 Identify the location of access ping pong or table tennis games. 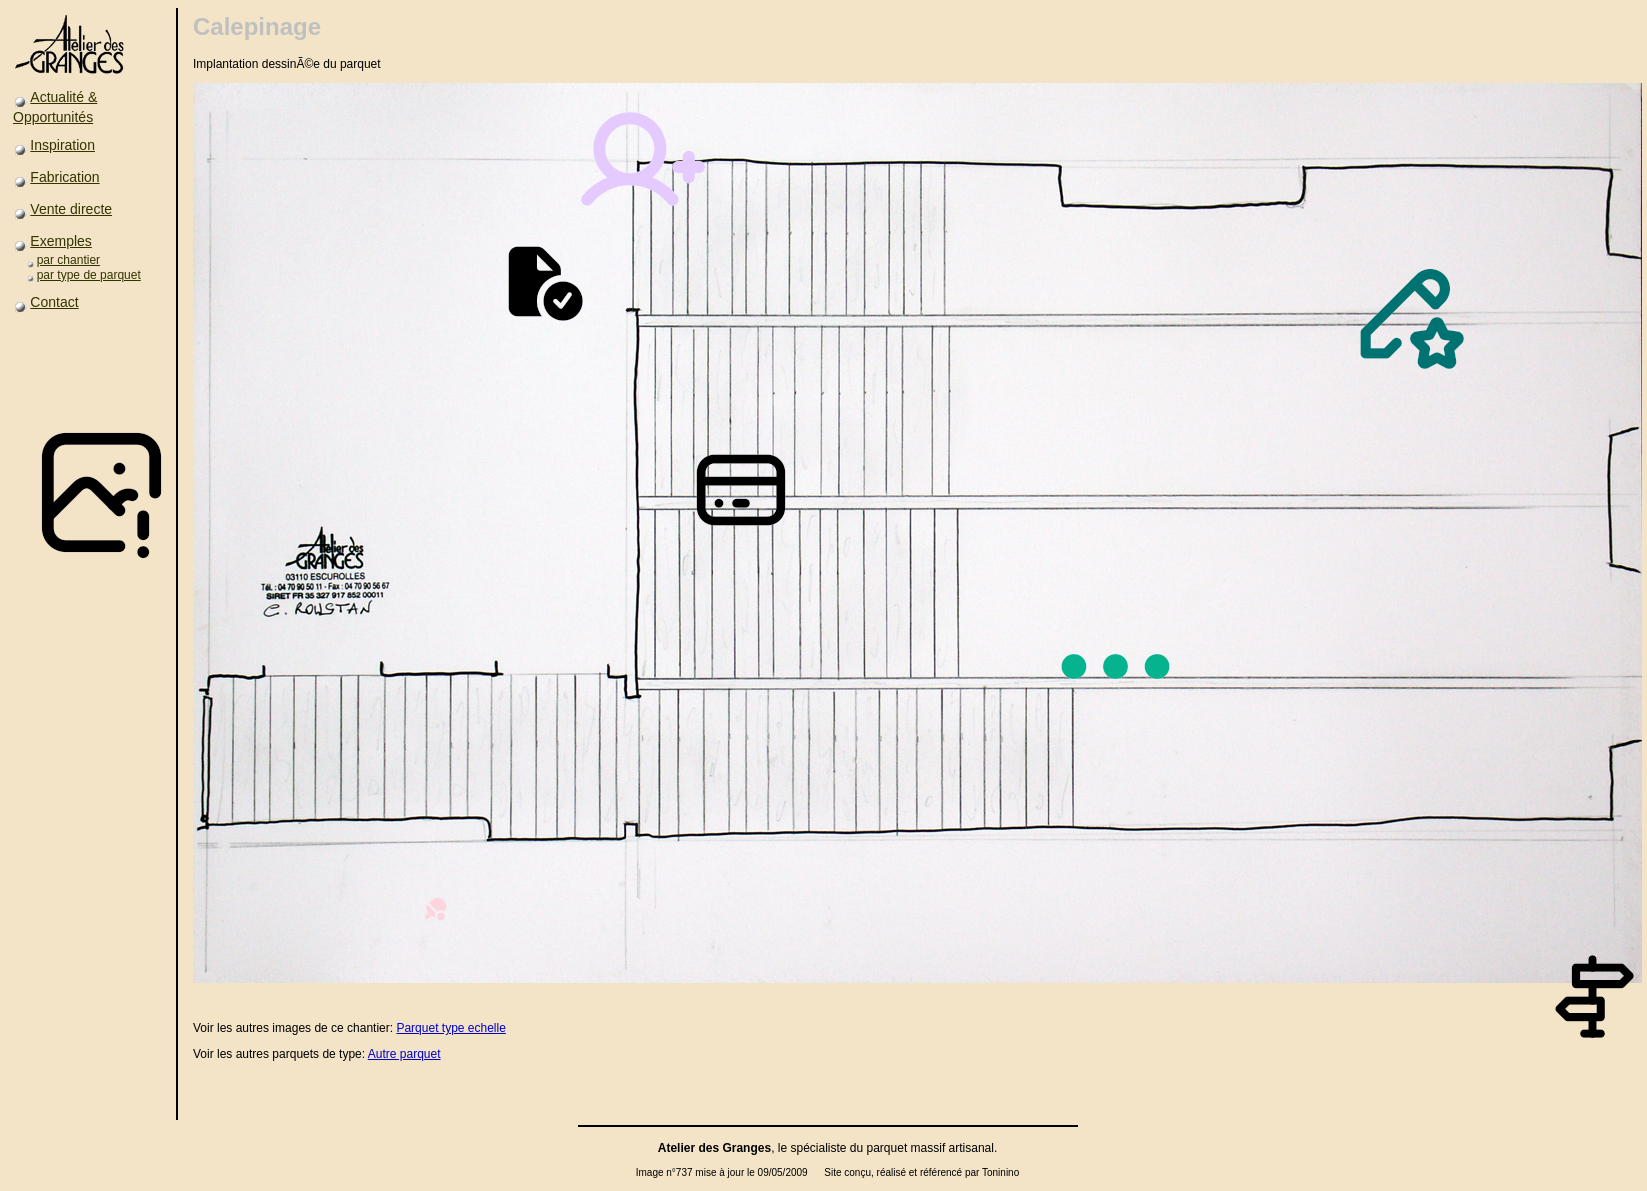
(435, 908).